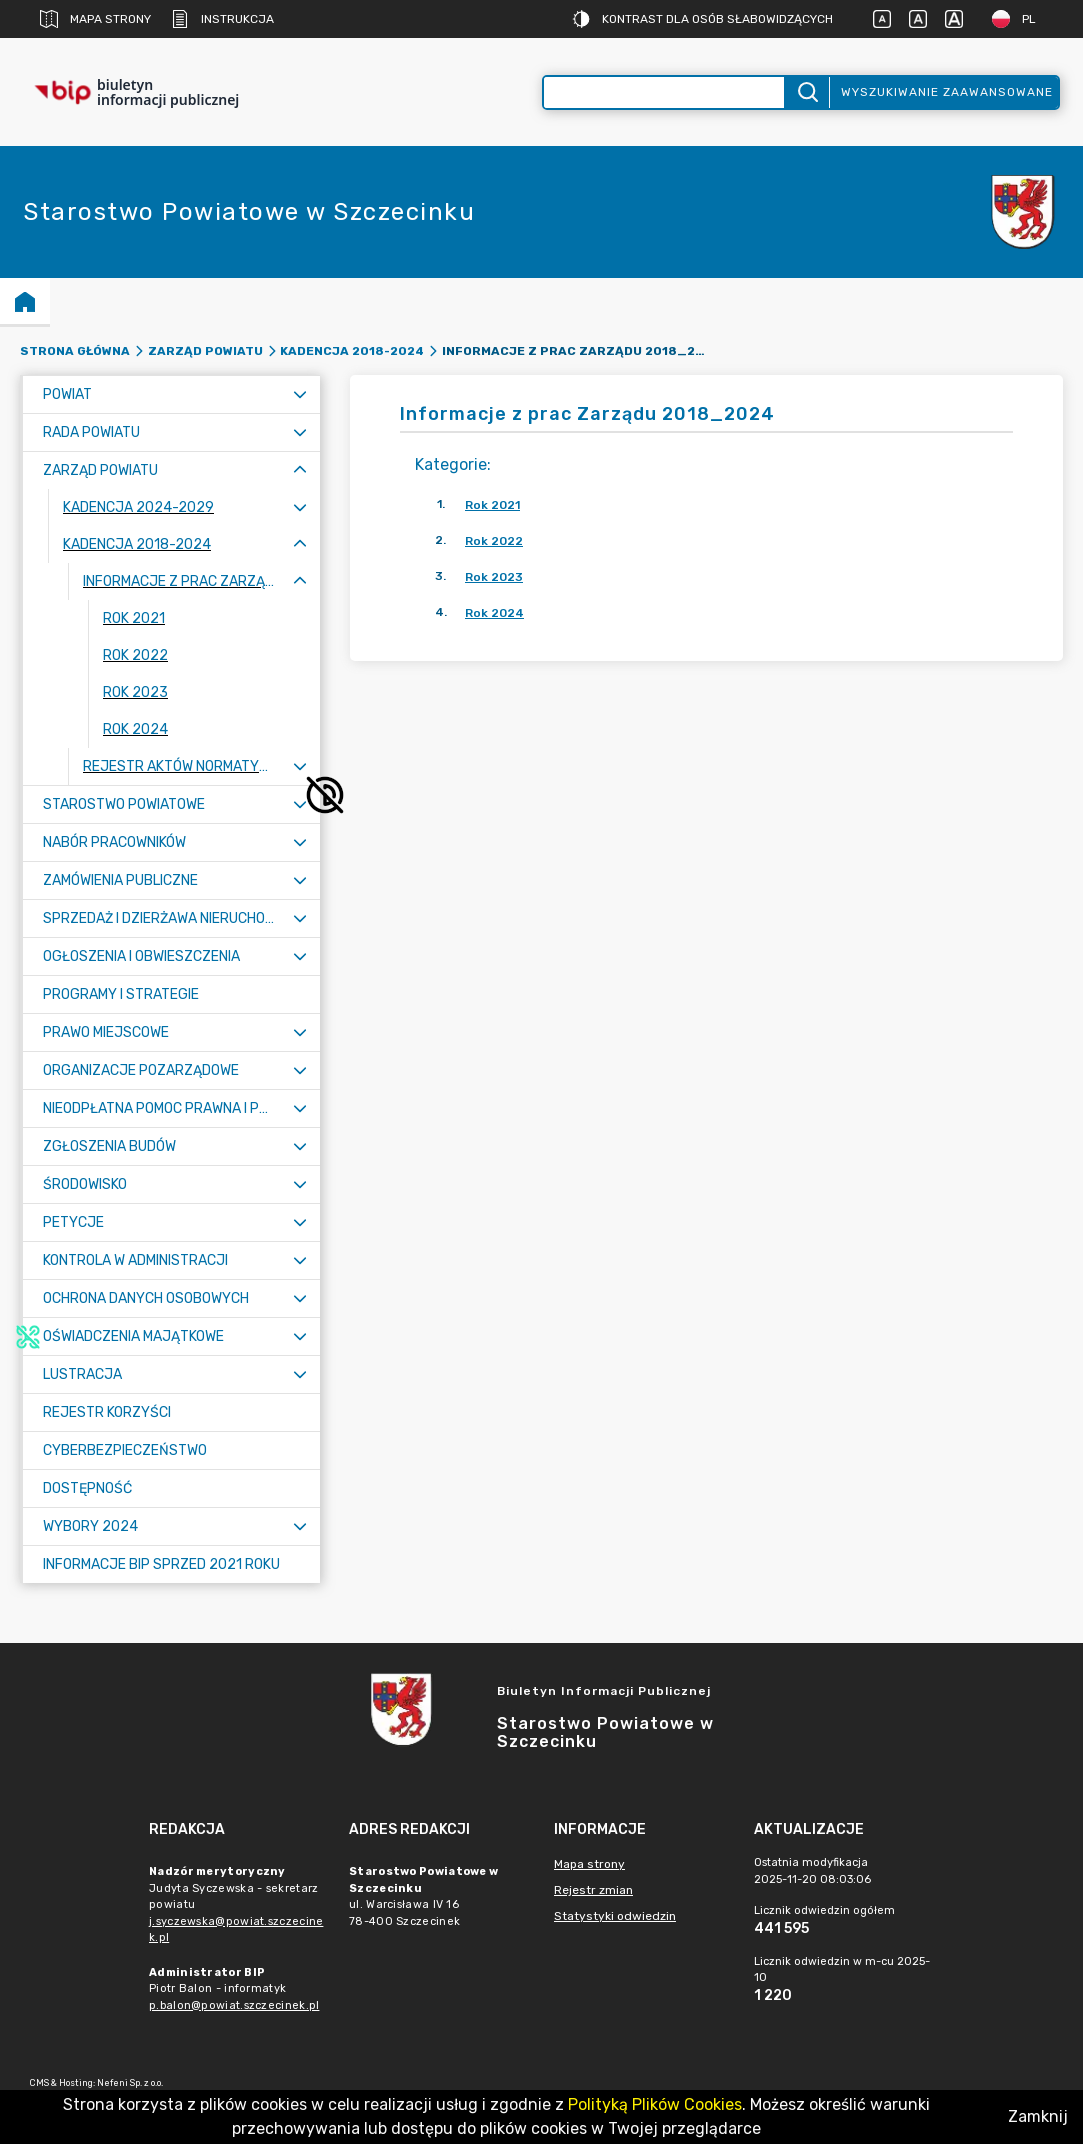 This screenshot has height=2144, width=1083. Describe the element at coordinates (325, 795) in the screenshot. I see `disable contrast adjustment` at that location.